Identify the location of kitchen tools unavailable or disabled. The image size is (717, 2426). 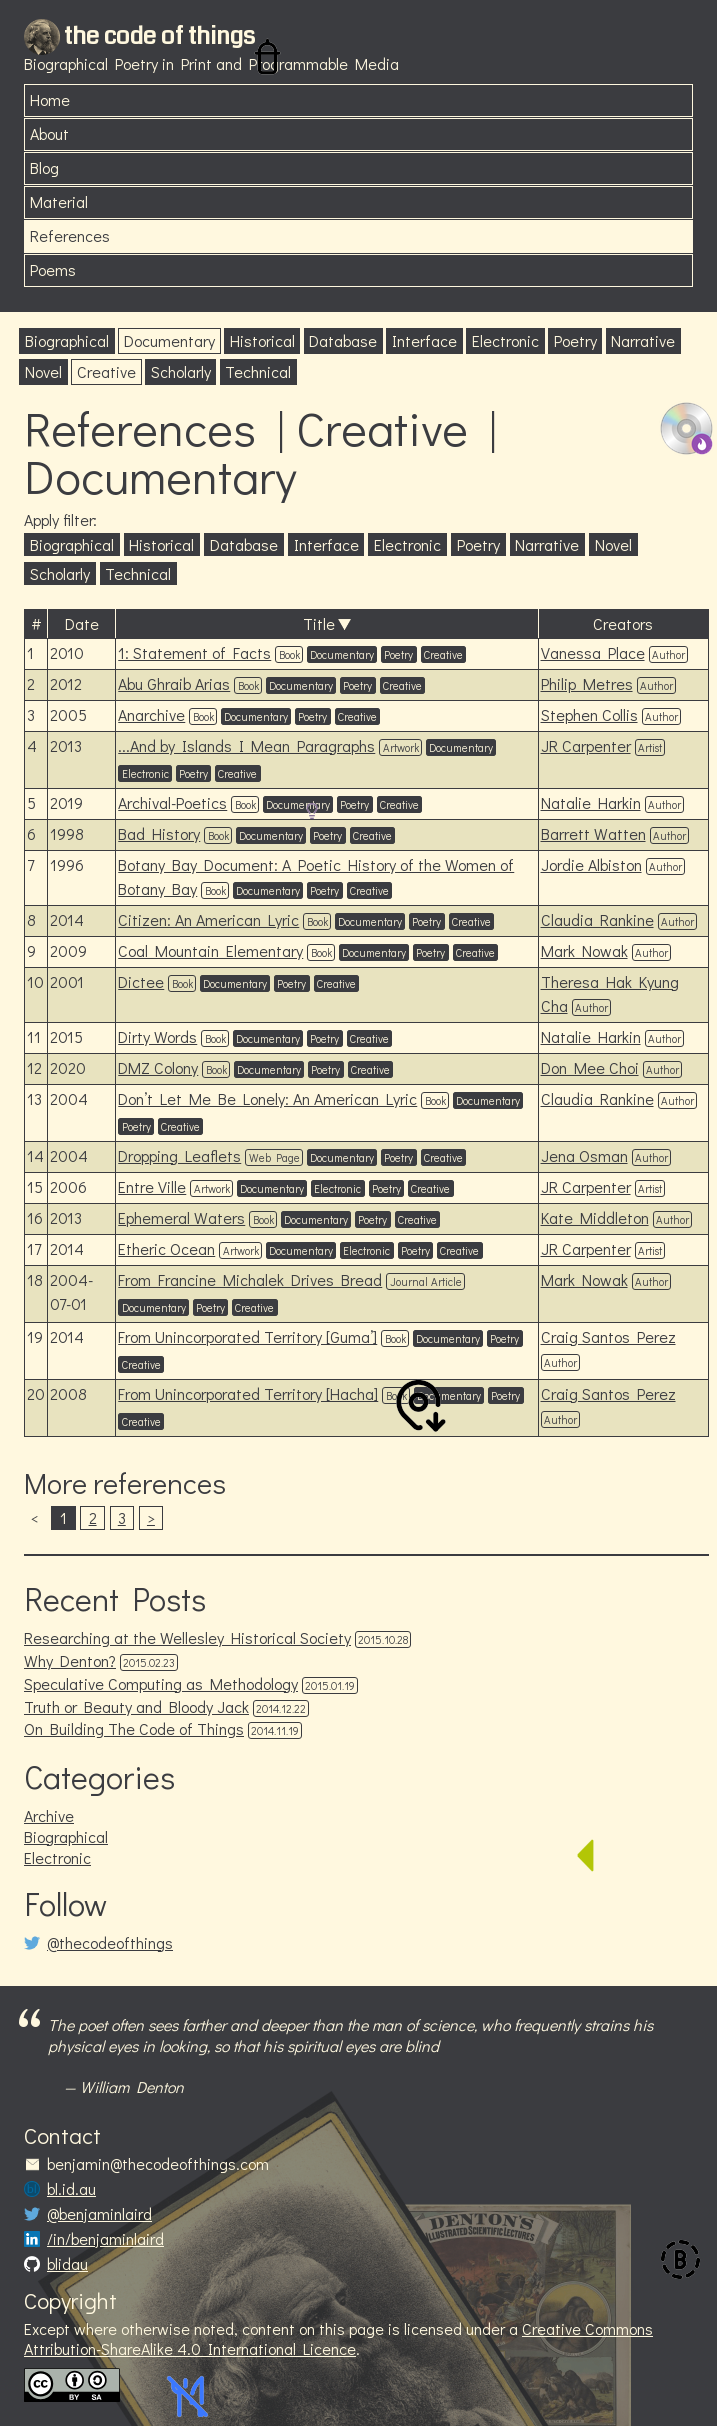
(187, 2396).